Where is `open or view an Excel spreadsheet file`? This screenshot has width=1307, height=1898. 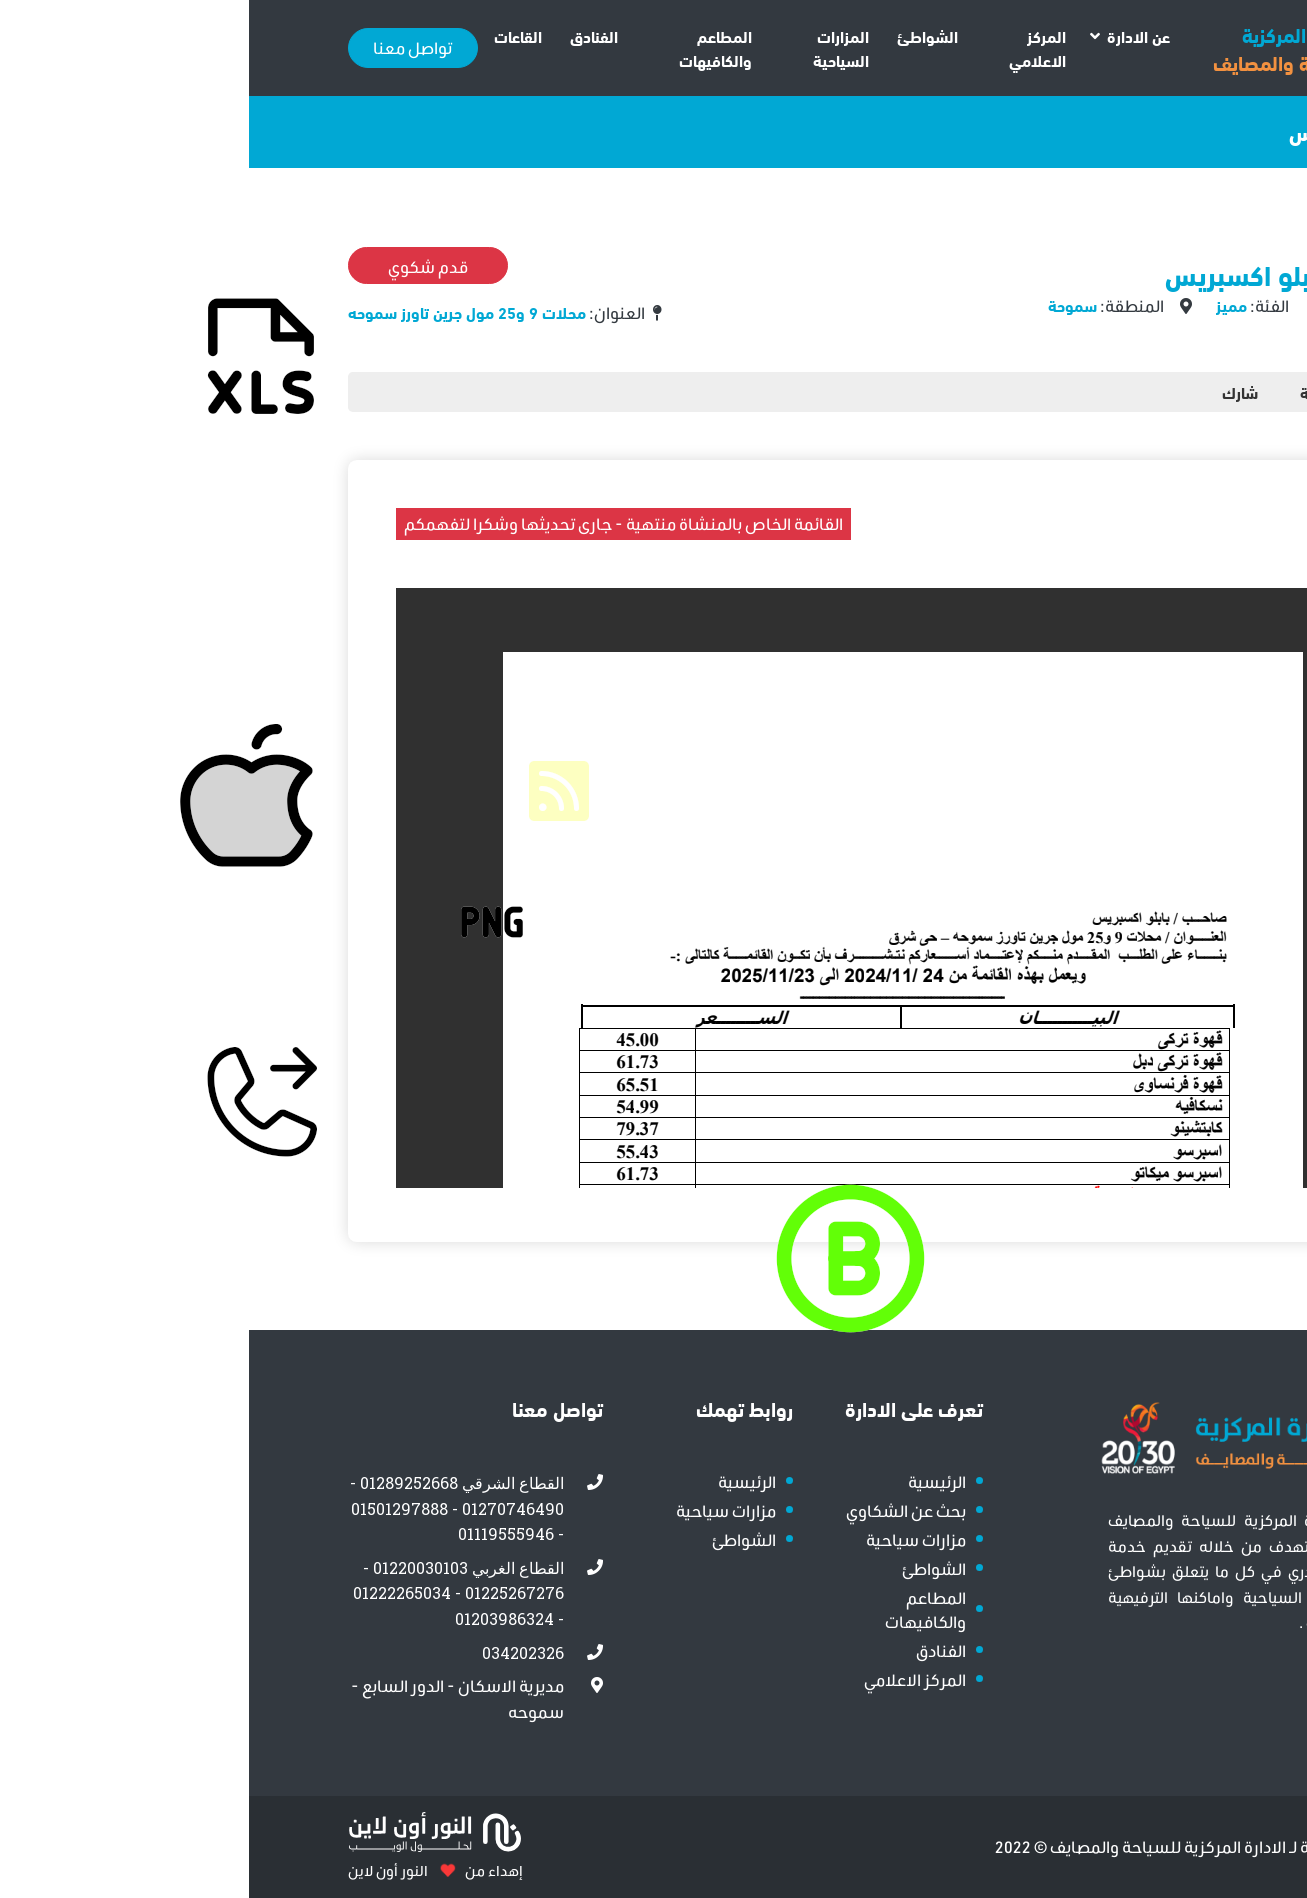 open or view an Excel spreadsheet file is located at coordinates (261, 361).